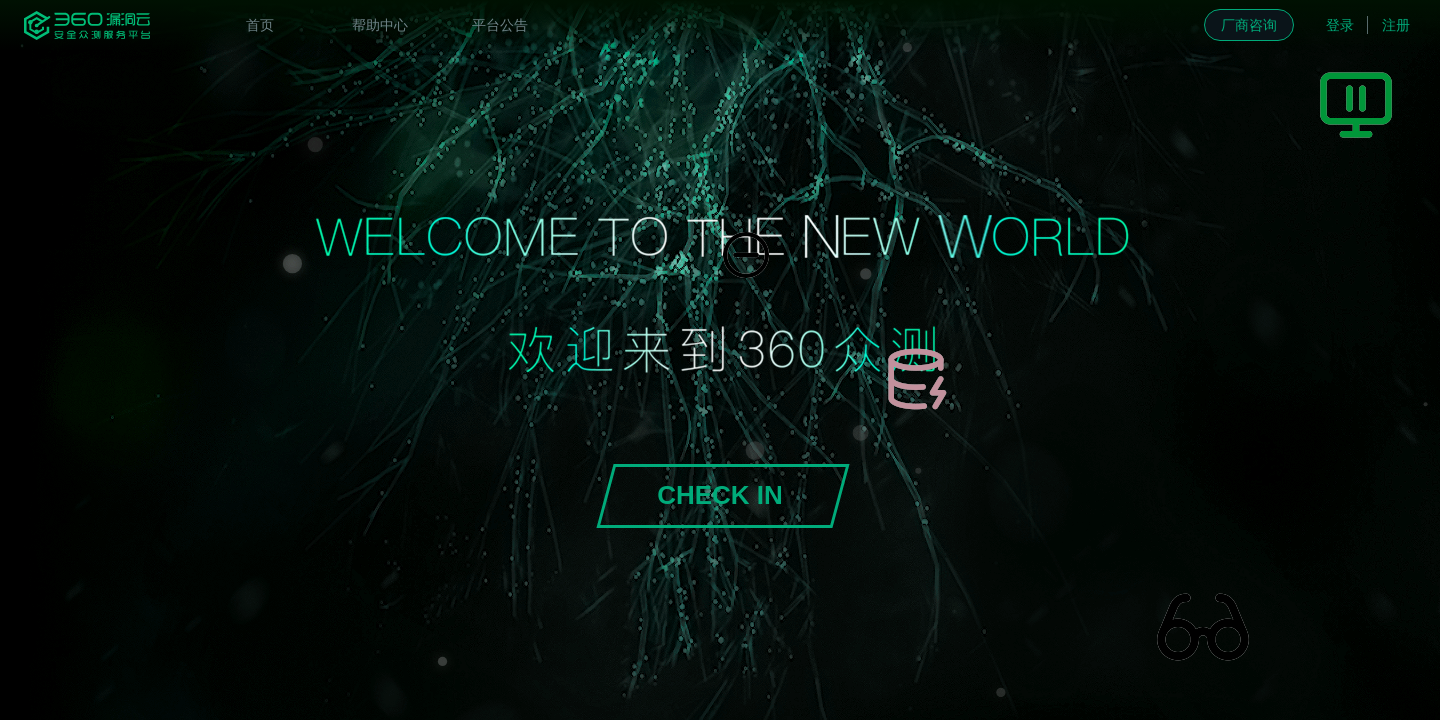 The image size is (1440, 720). I want to click on access denied or restricted area, so click(746, 255).